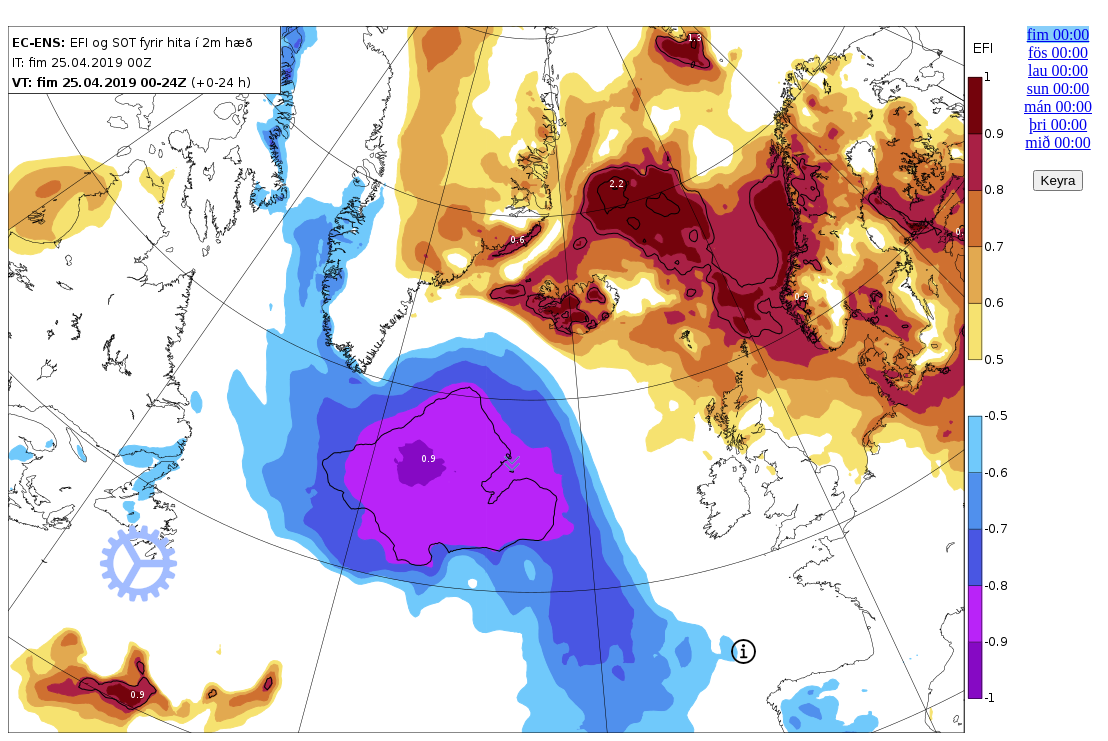 This screenshot has width=1108, height=741. Describe the element at coordinates (138, 563) in the screenshot. I see `access settings` at that location.